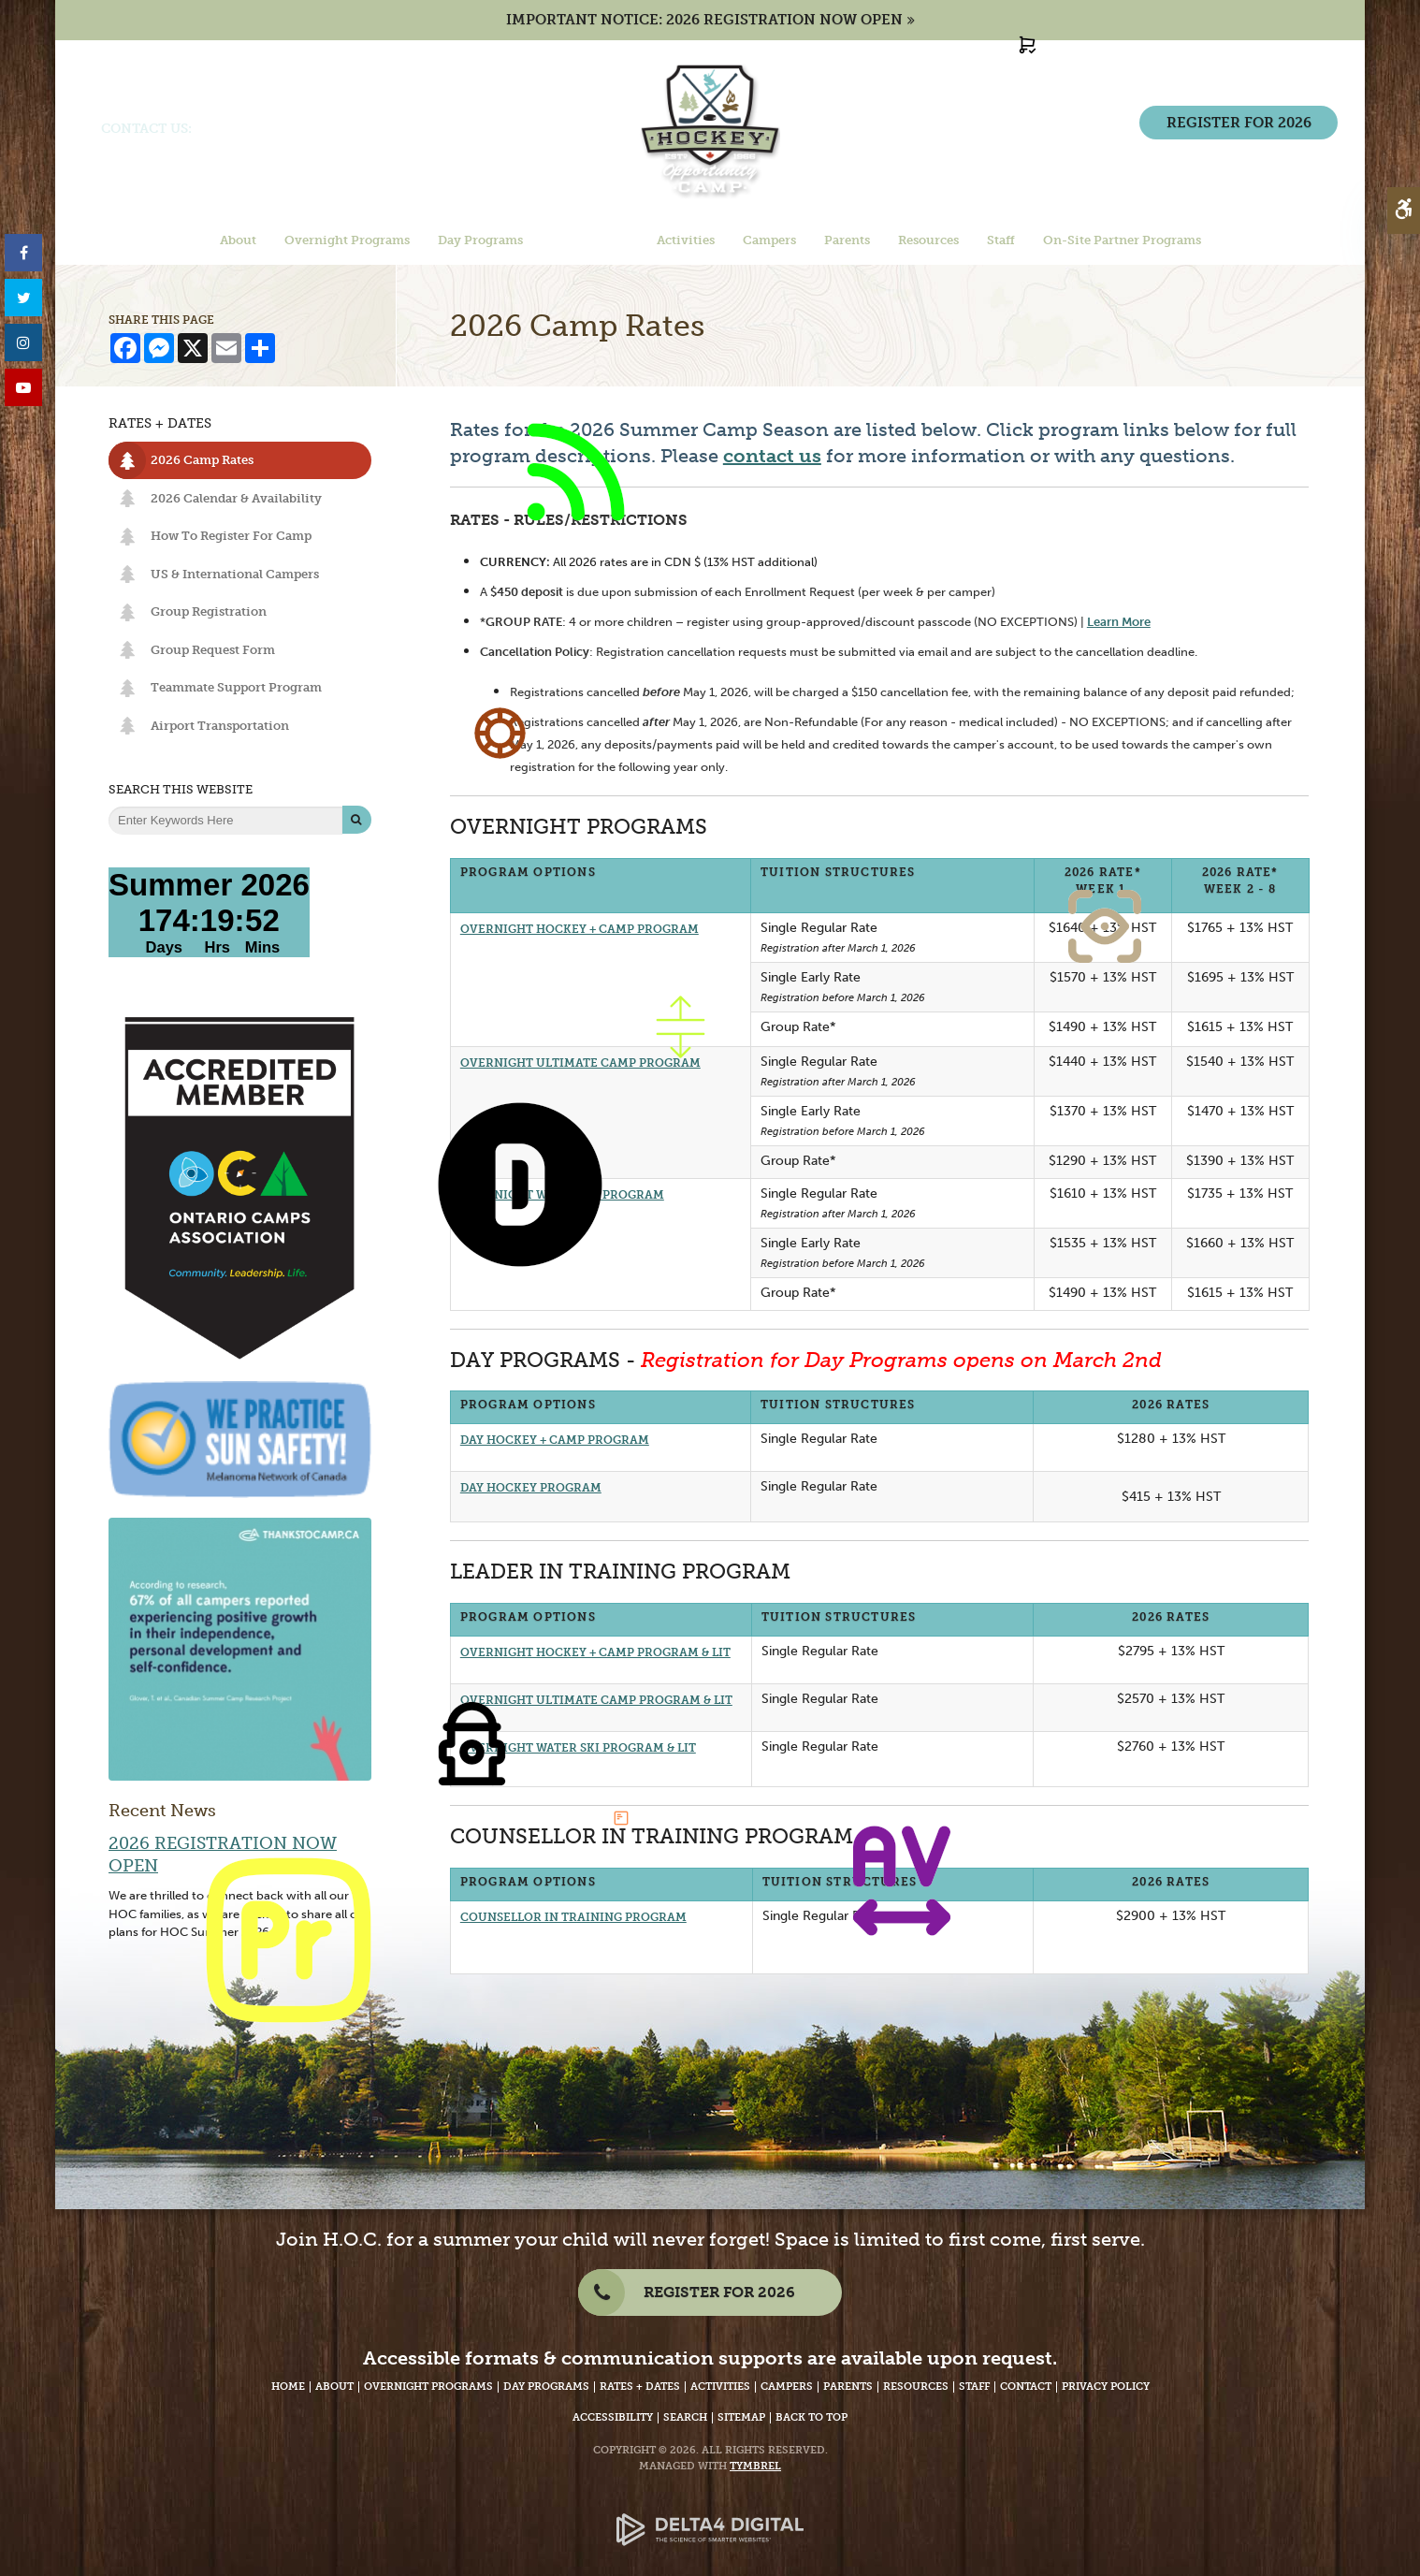 Image resolution: width=1420 pixels, height=2576 pixels. I want to click on scan with eye recognition, so click(1105, 926).